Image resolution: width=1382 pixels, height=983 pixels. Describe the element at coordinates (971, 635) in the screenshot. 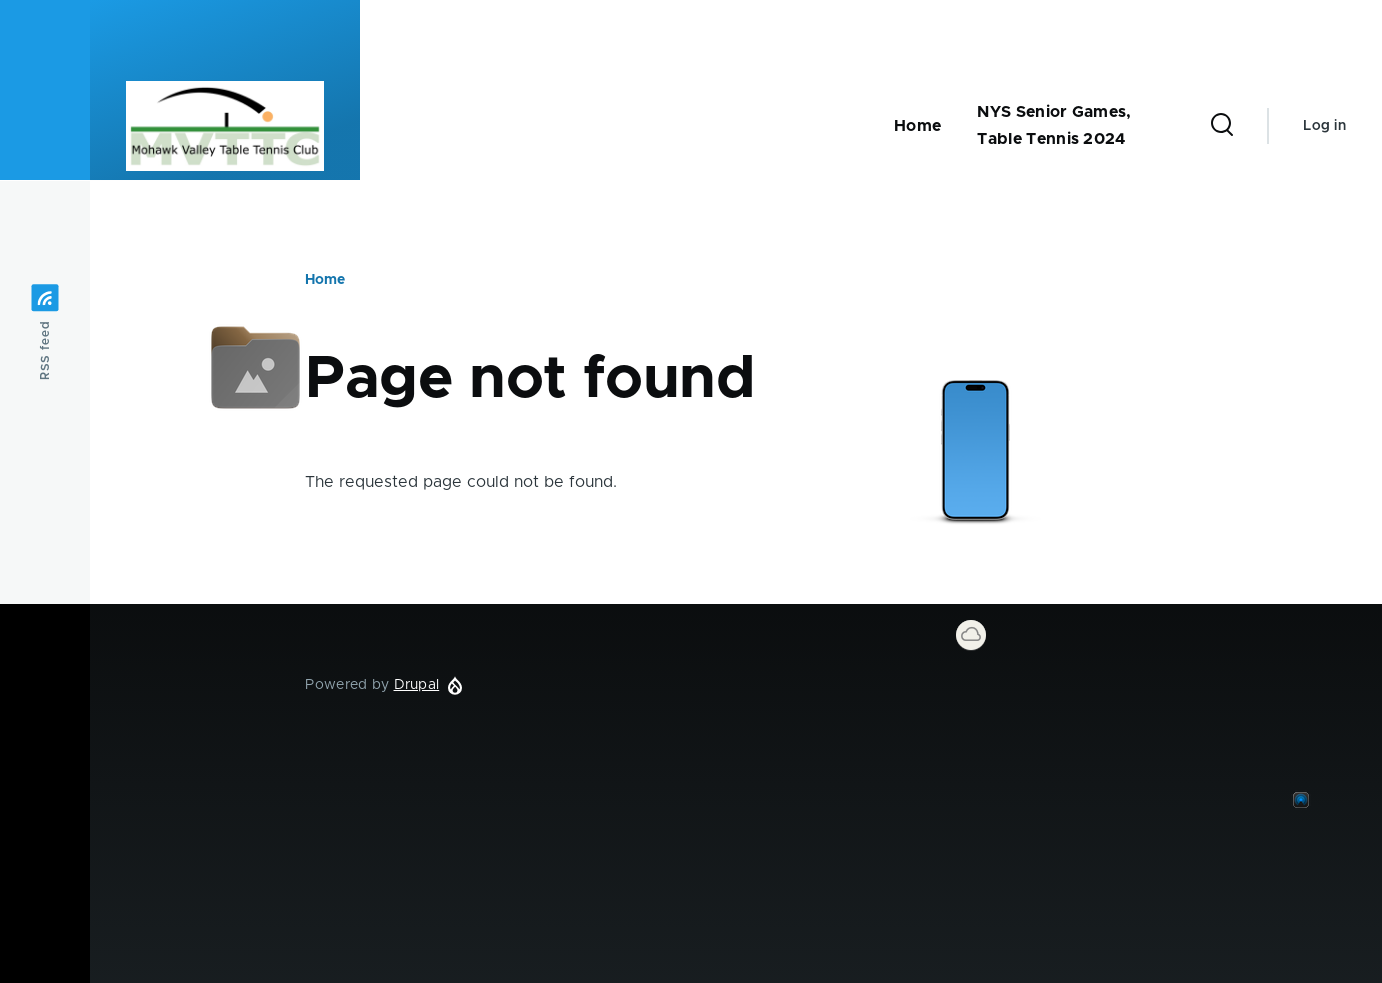

I see `indicates file is synced with Dropbox cloud storage` at that location.